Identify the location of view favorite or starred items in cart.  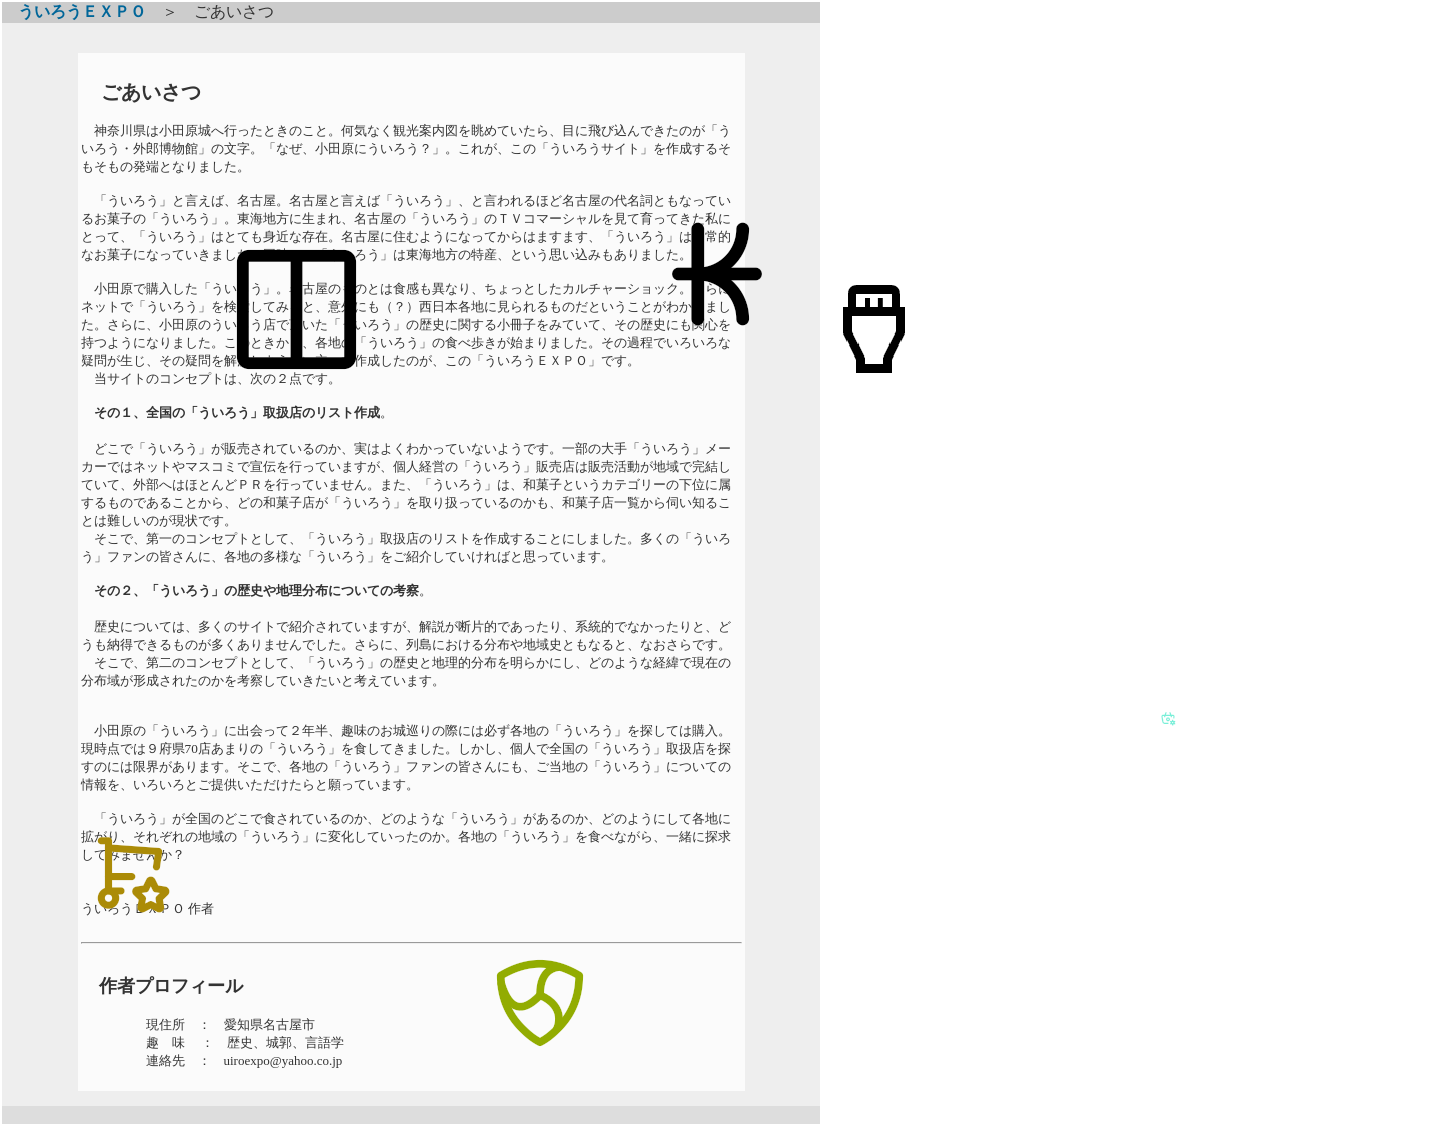
(130, 873).